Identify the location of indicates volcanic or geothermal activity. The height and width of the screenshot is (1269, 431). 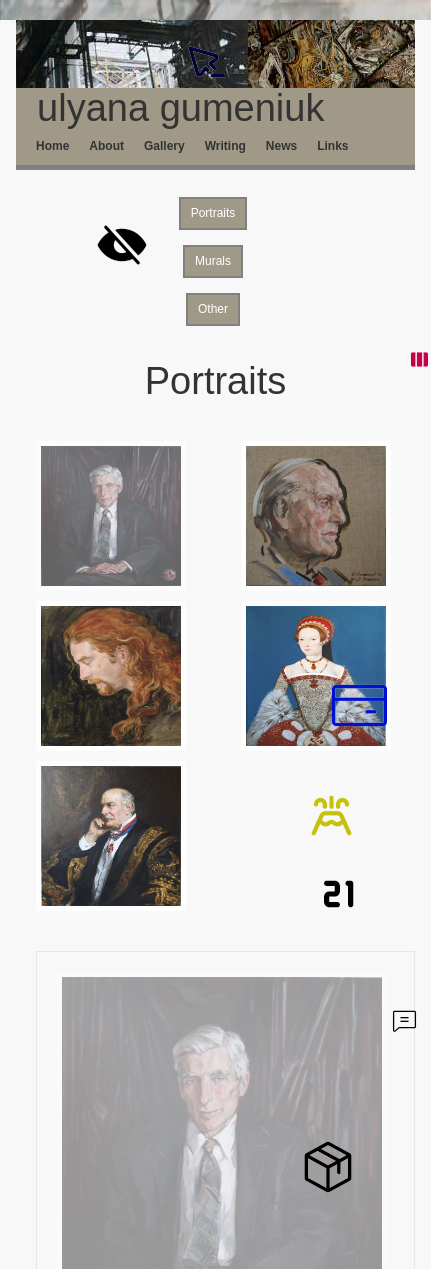
(331, 815).